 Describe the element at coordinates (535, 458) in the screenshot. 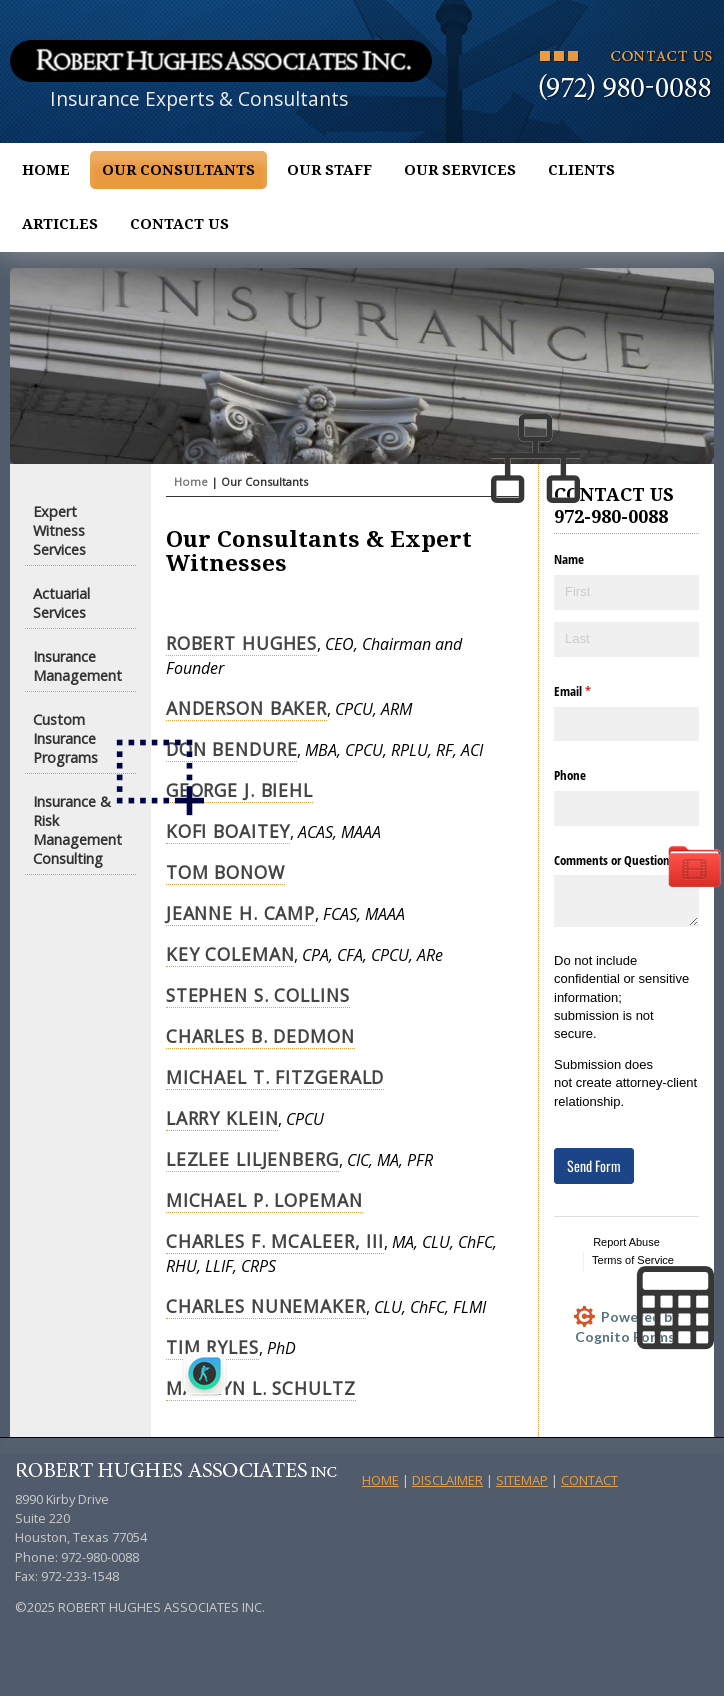

I see `view wired network connections` at that location.